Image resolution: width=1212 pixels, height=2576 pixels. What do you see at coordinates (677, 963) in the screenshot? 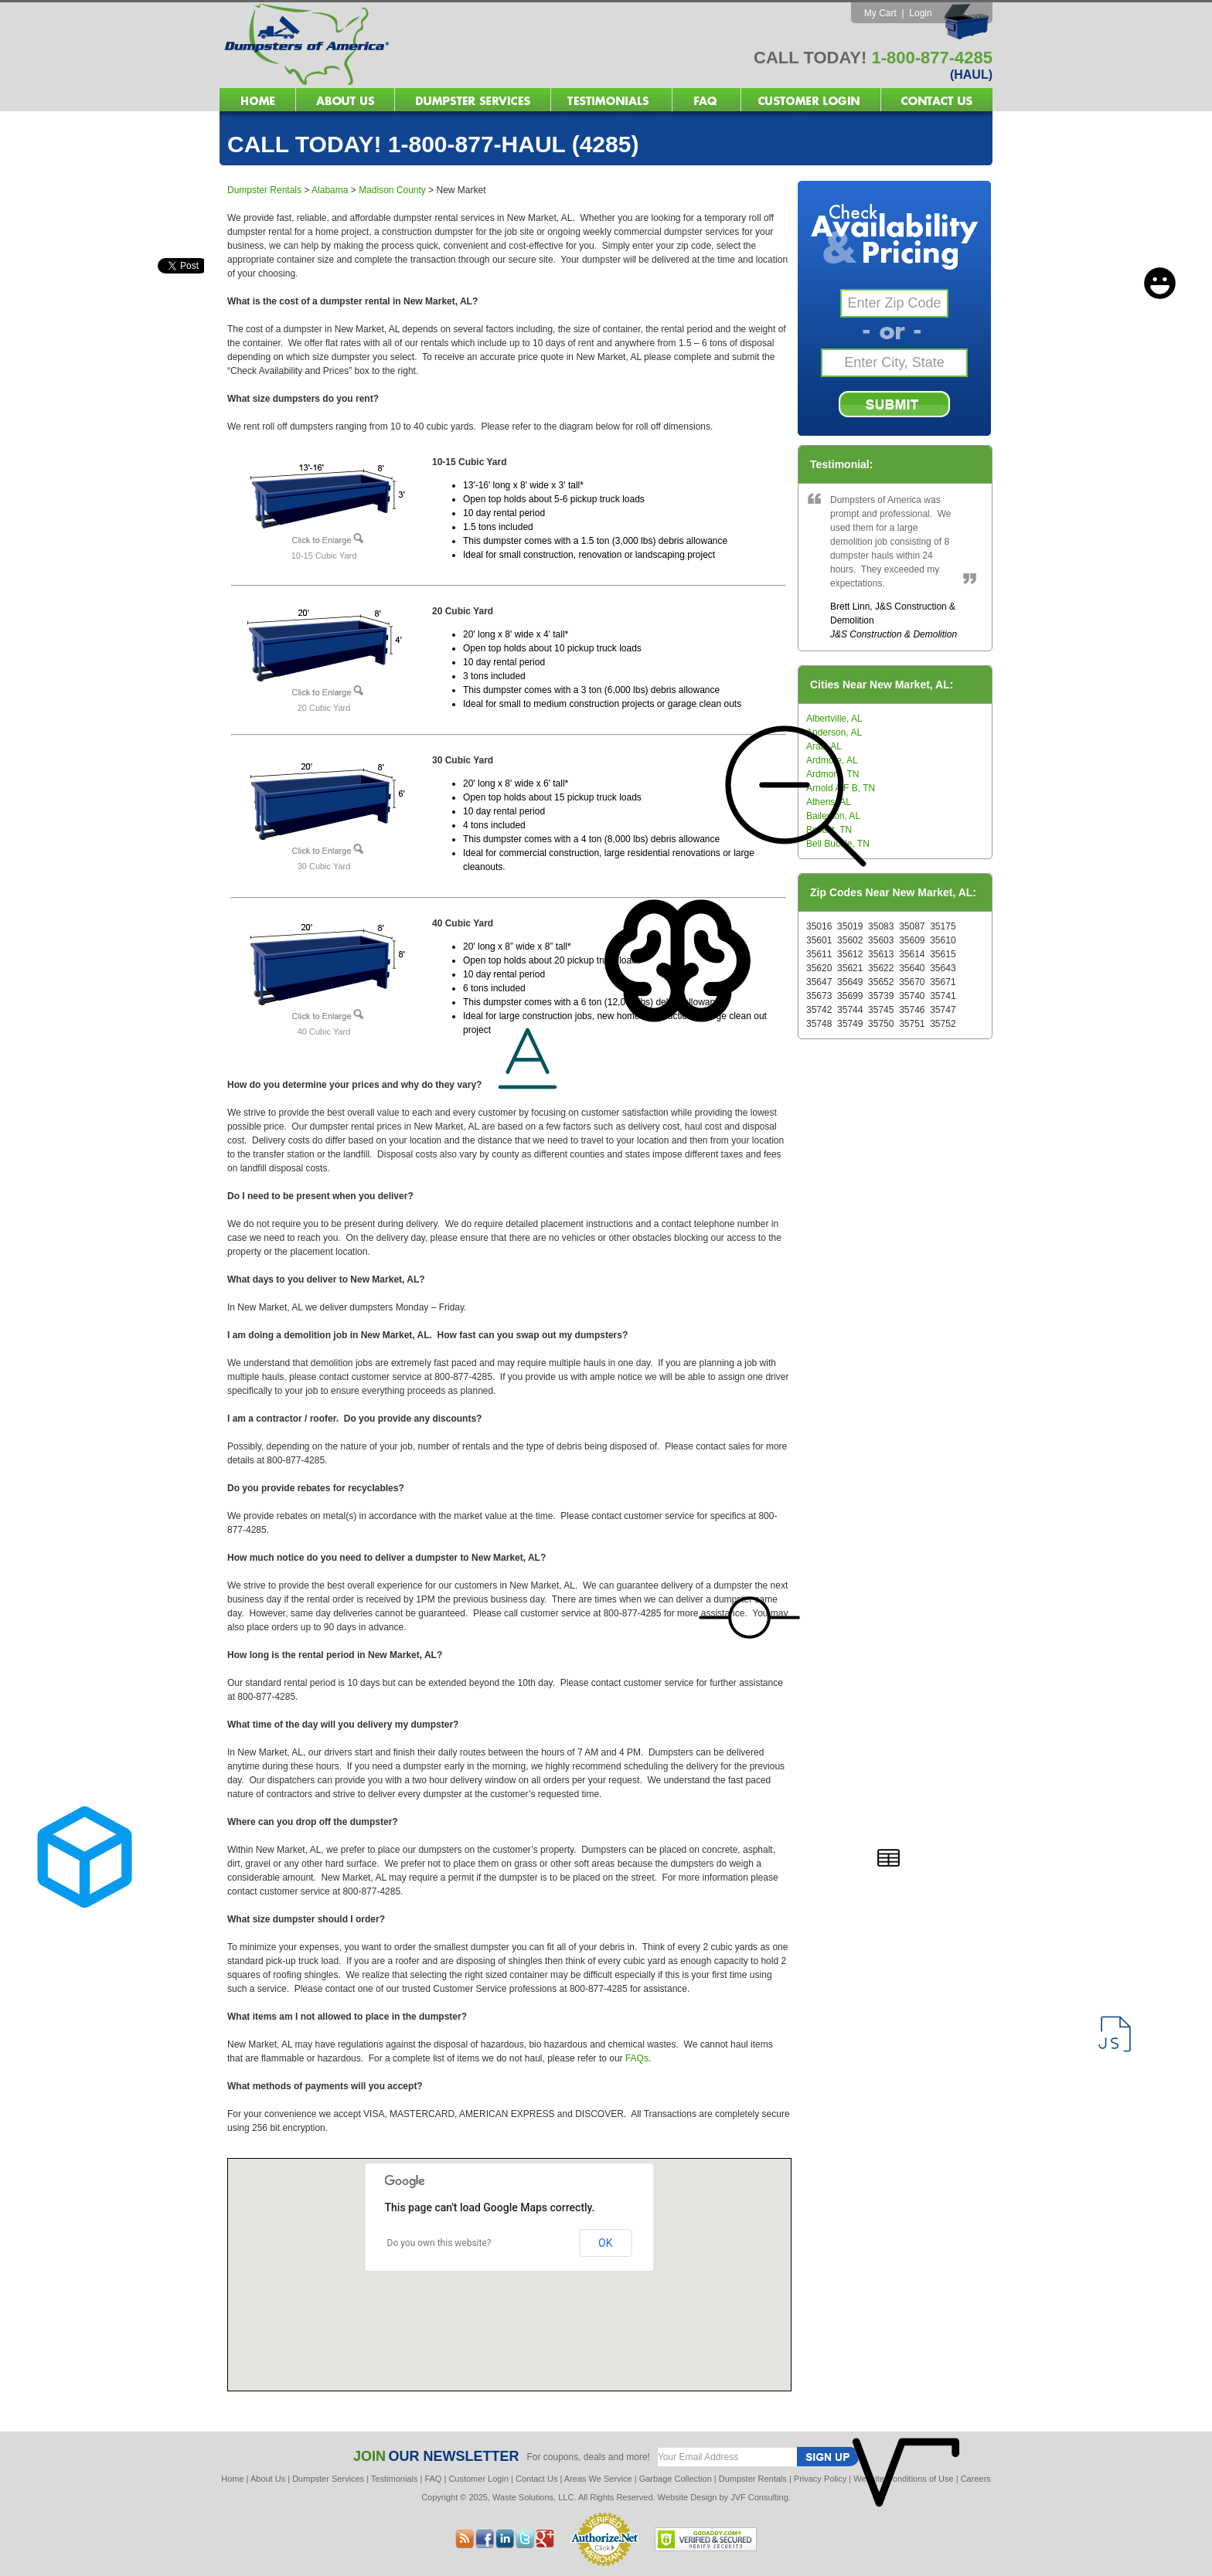
I see `access AI or smart features` at bounding box center [677, 963].